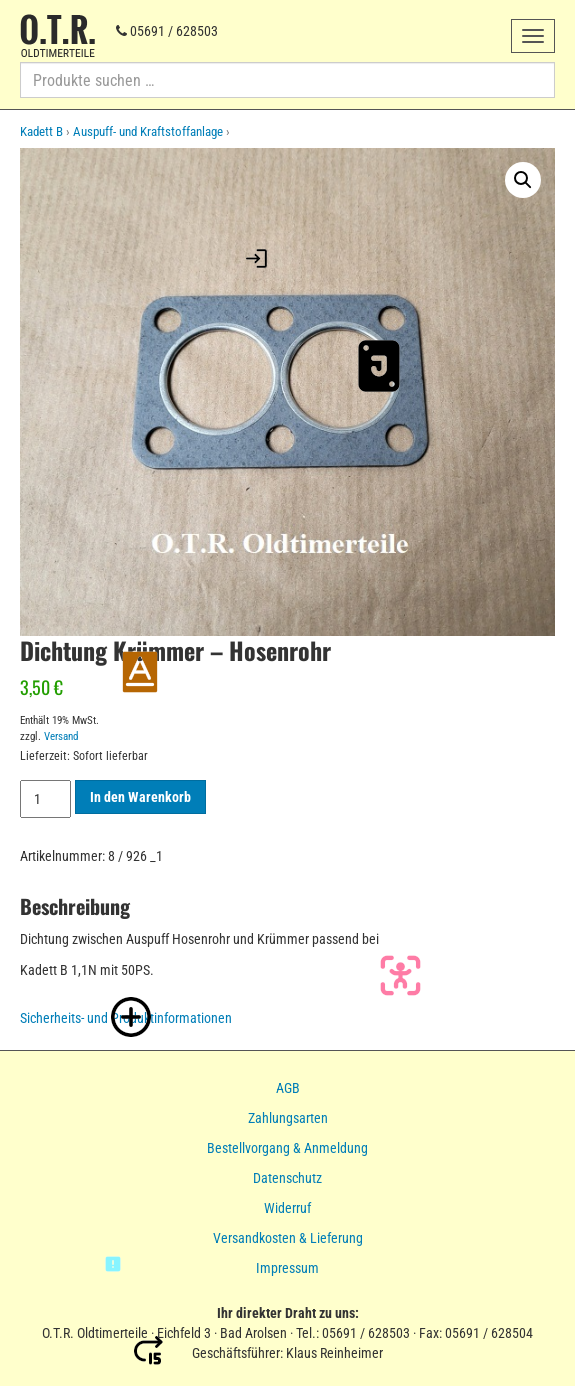  I want to click on scan or detect body position, so click(400, 975).